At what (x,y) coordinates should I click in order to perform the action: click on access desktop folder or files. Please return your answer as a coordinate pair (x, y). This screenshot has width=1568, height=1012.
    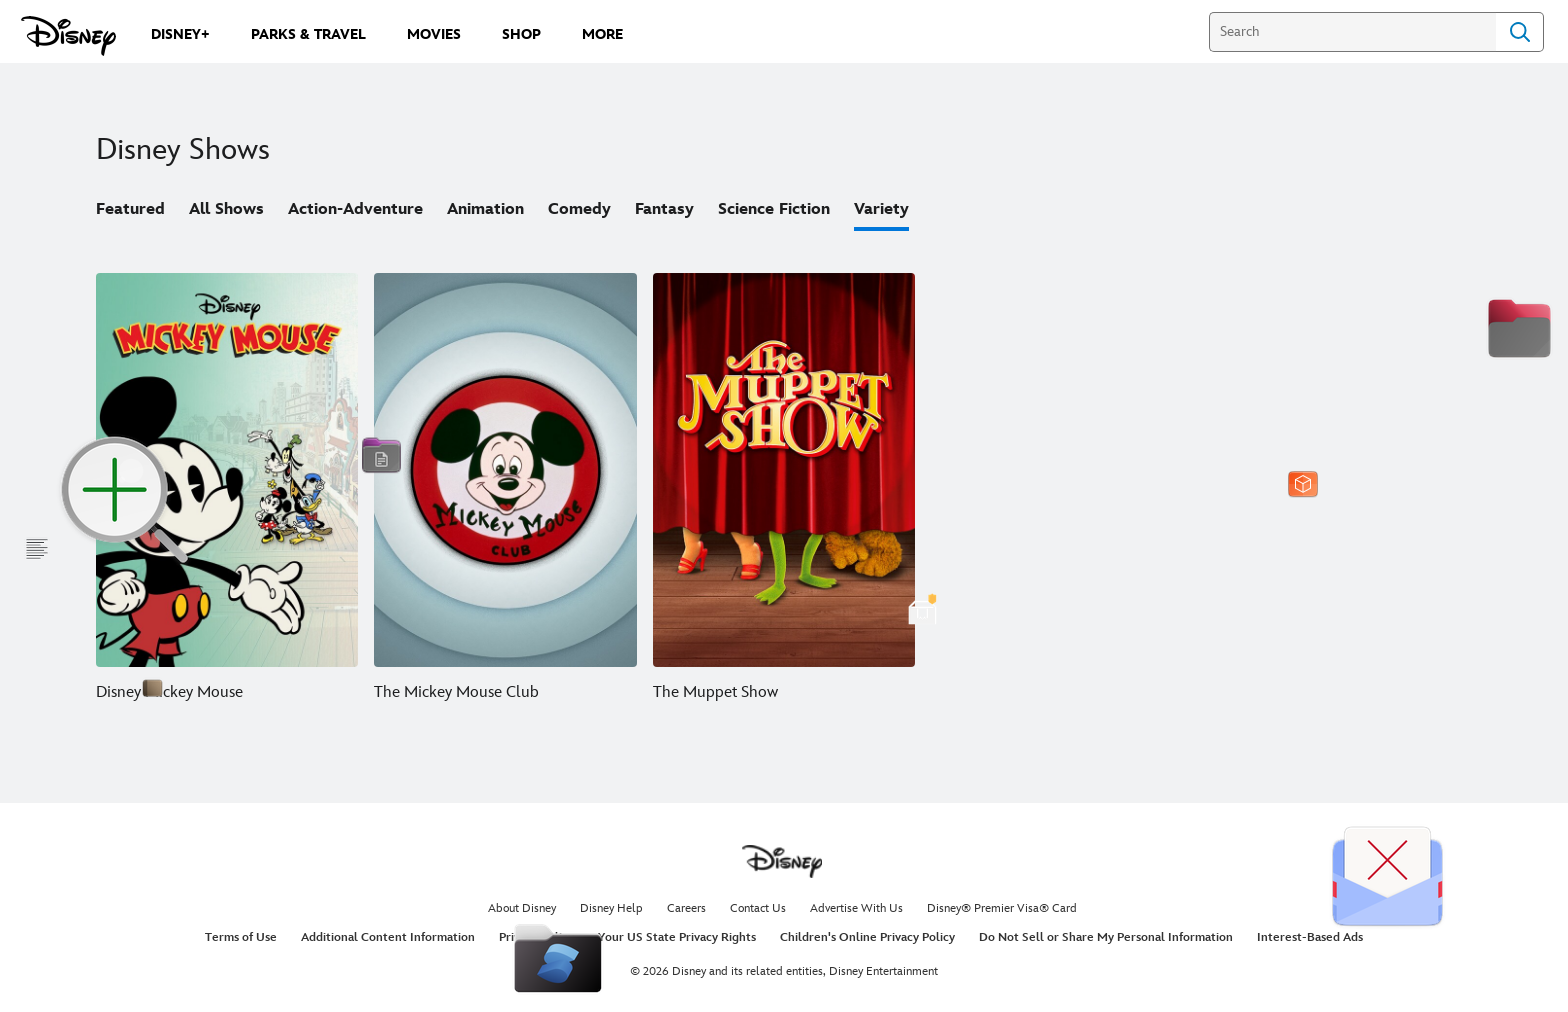
    Looking at the image, I should click on (152, 687).